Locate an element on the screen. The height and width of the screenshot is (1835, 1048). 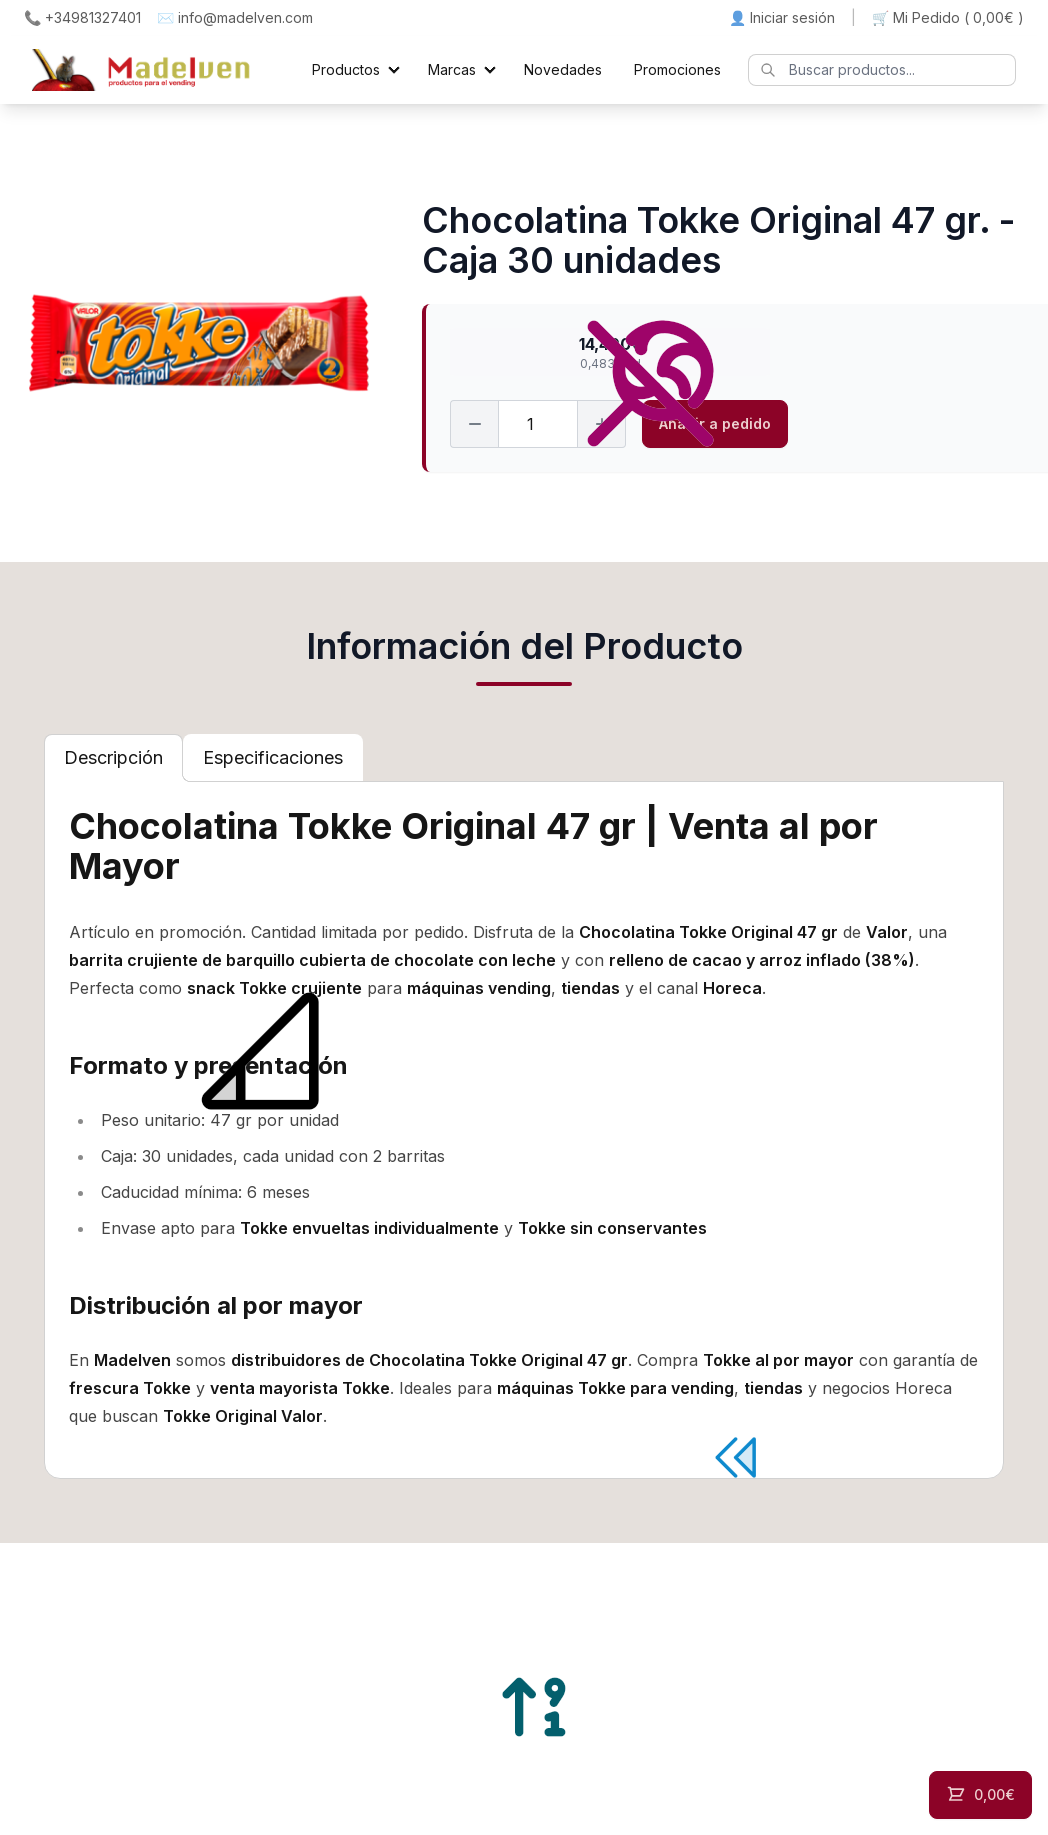
go back to the beginning is located at coordinates (737, 1457).